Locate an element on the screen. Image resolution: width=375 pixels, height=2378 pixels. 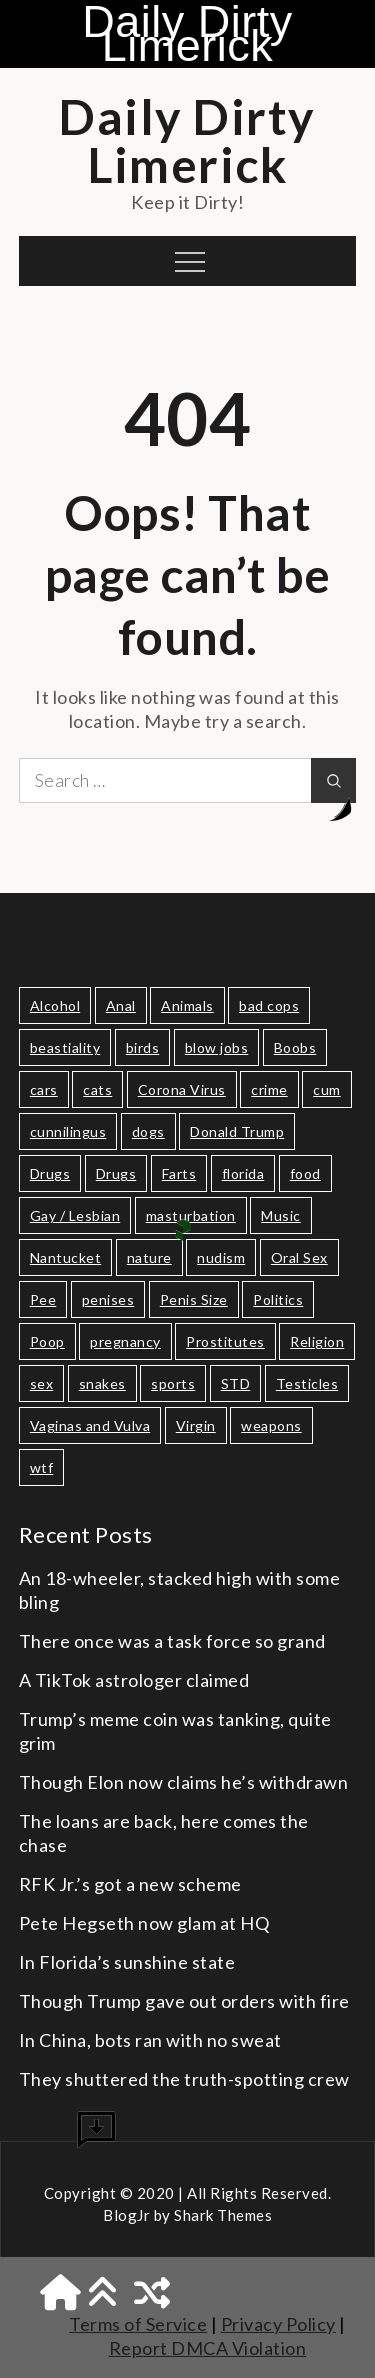
prefect logo - a data workflow orchestration platform is located at coordinates (183, 1230).